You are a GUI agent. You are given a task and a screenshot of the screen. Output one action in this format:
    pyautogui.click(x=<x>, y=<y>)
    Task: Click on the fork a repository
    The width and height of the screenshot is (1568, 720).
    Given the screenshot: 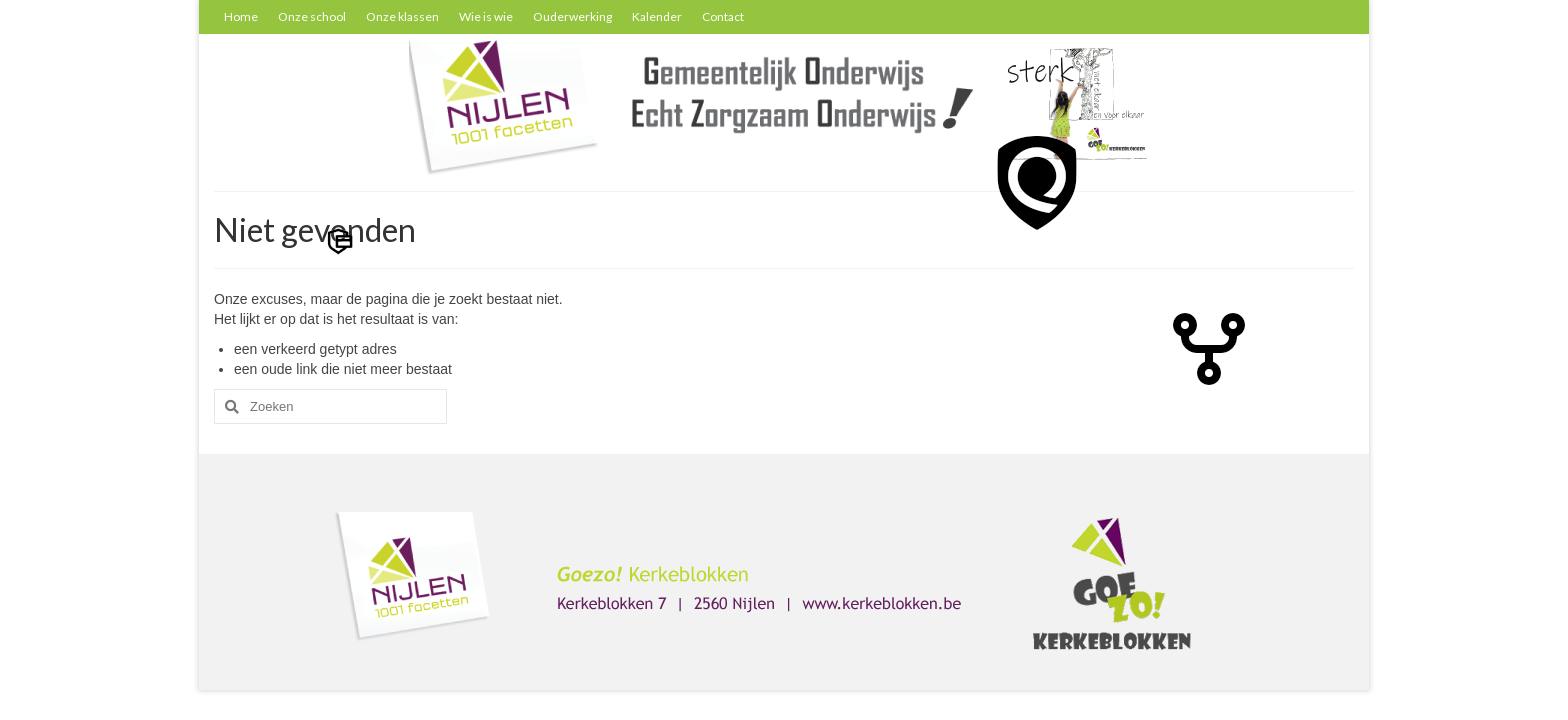 What is the action you would take?
    pyautogui.click(x=1209, y=349)
    